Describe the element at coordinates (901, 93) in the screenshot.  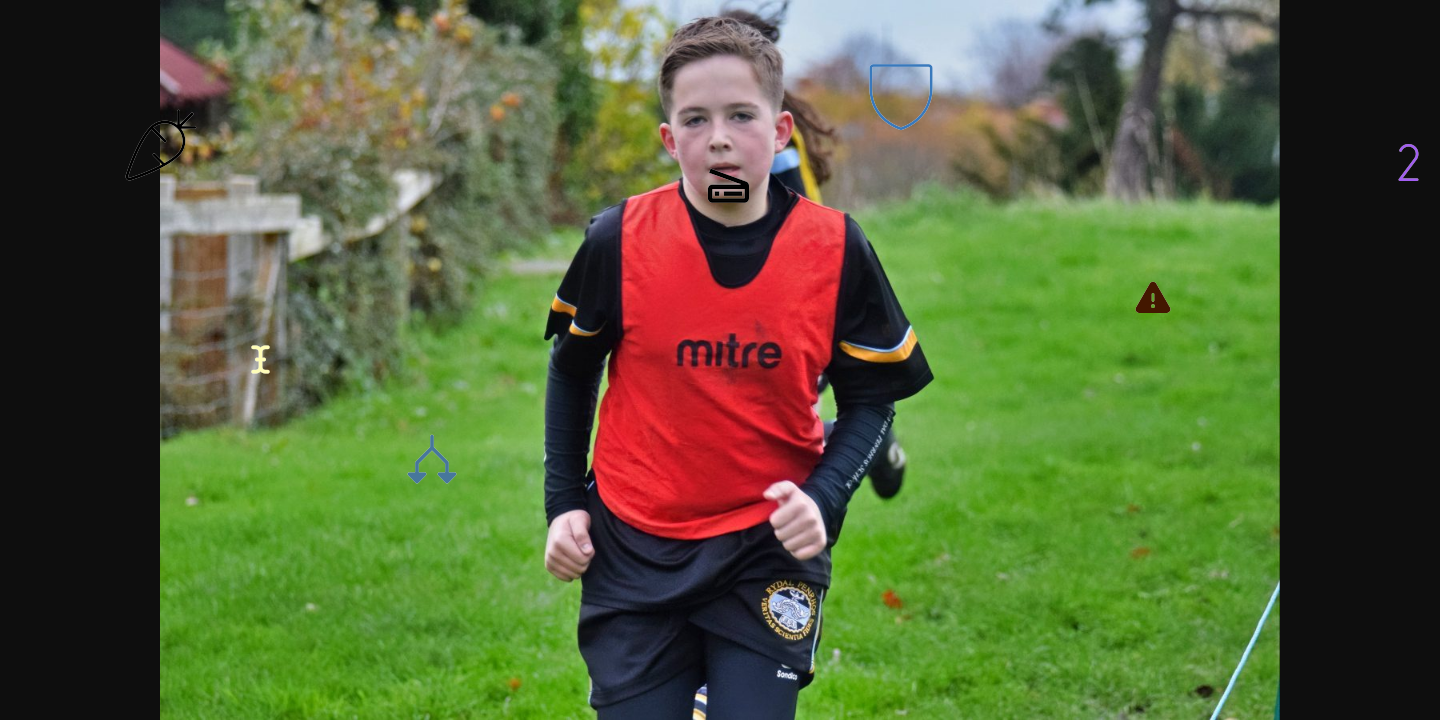
I see `access security or privacy settings` at that location.